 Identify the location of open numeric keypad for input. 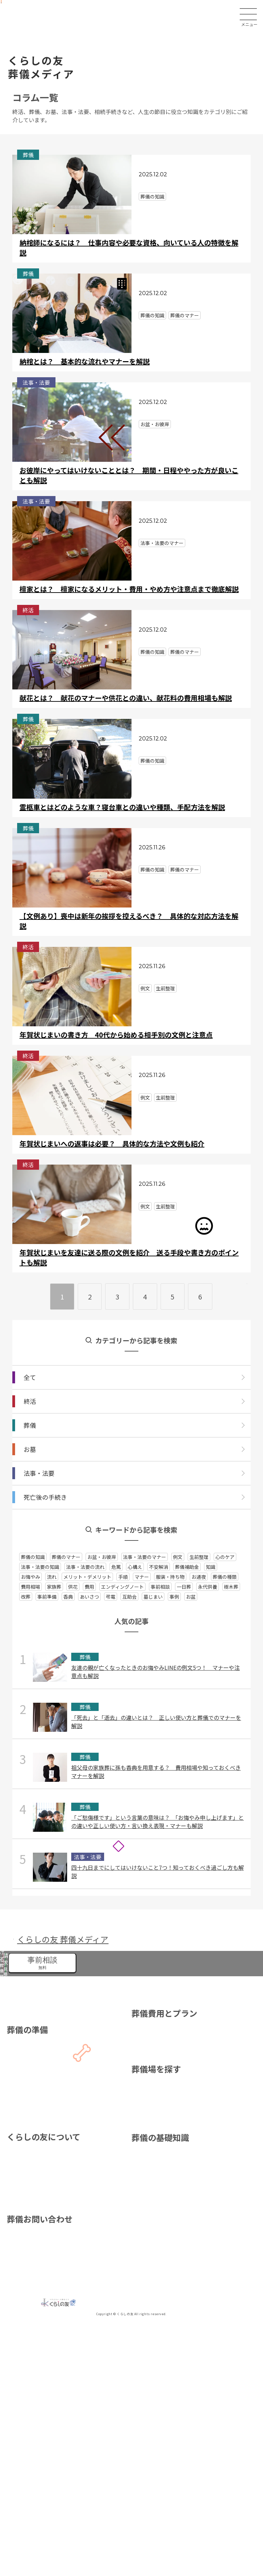
(122, 284).